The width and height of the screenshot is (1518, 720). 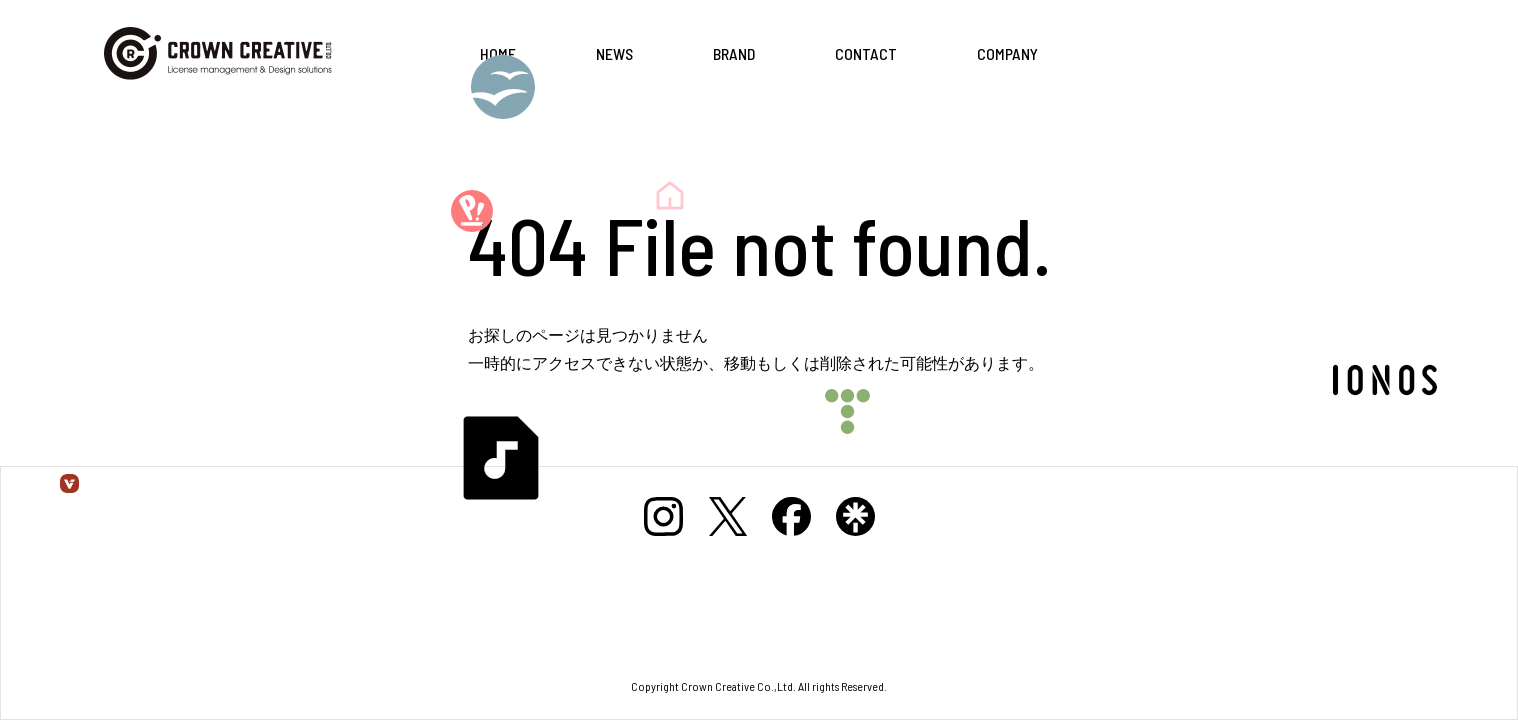 What do you see at coordinates (501, 458) in the screenshot?
I see `open an audio or music file` at bounding box center [501, 458].